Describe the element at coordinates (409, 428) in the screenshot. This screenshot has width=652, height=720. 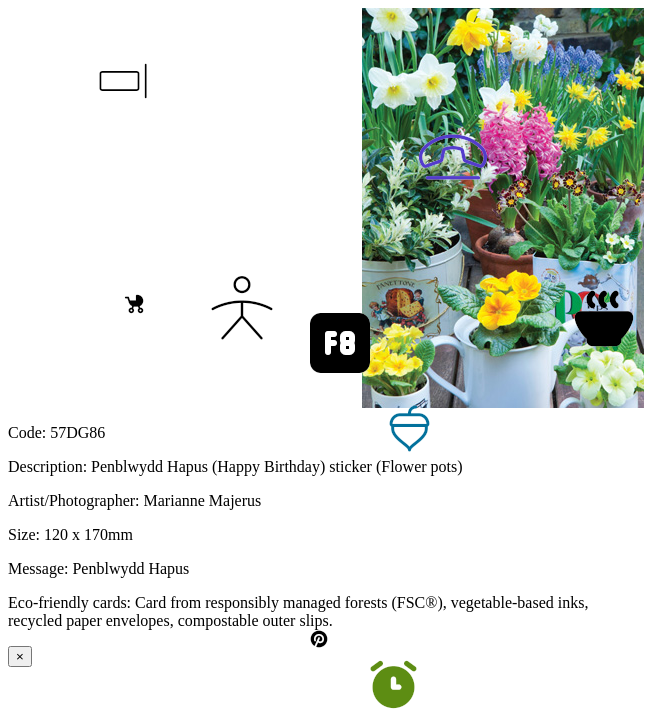
I see `nature or outdoors category icon` at that location.